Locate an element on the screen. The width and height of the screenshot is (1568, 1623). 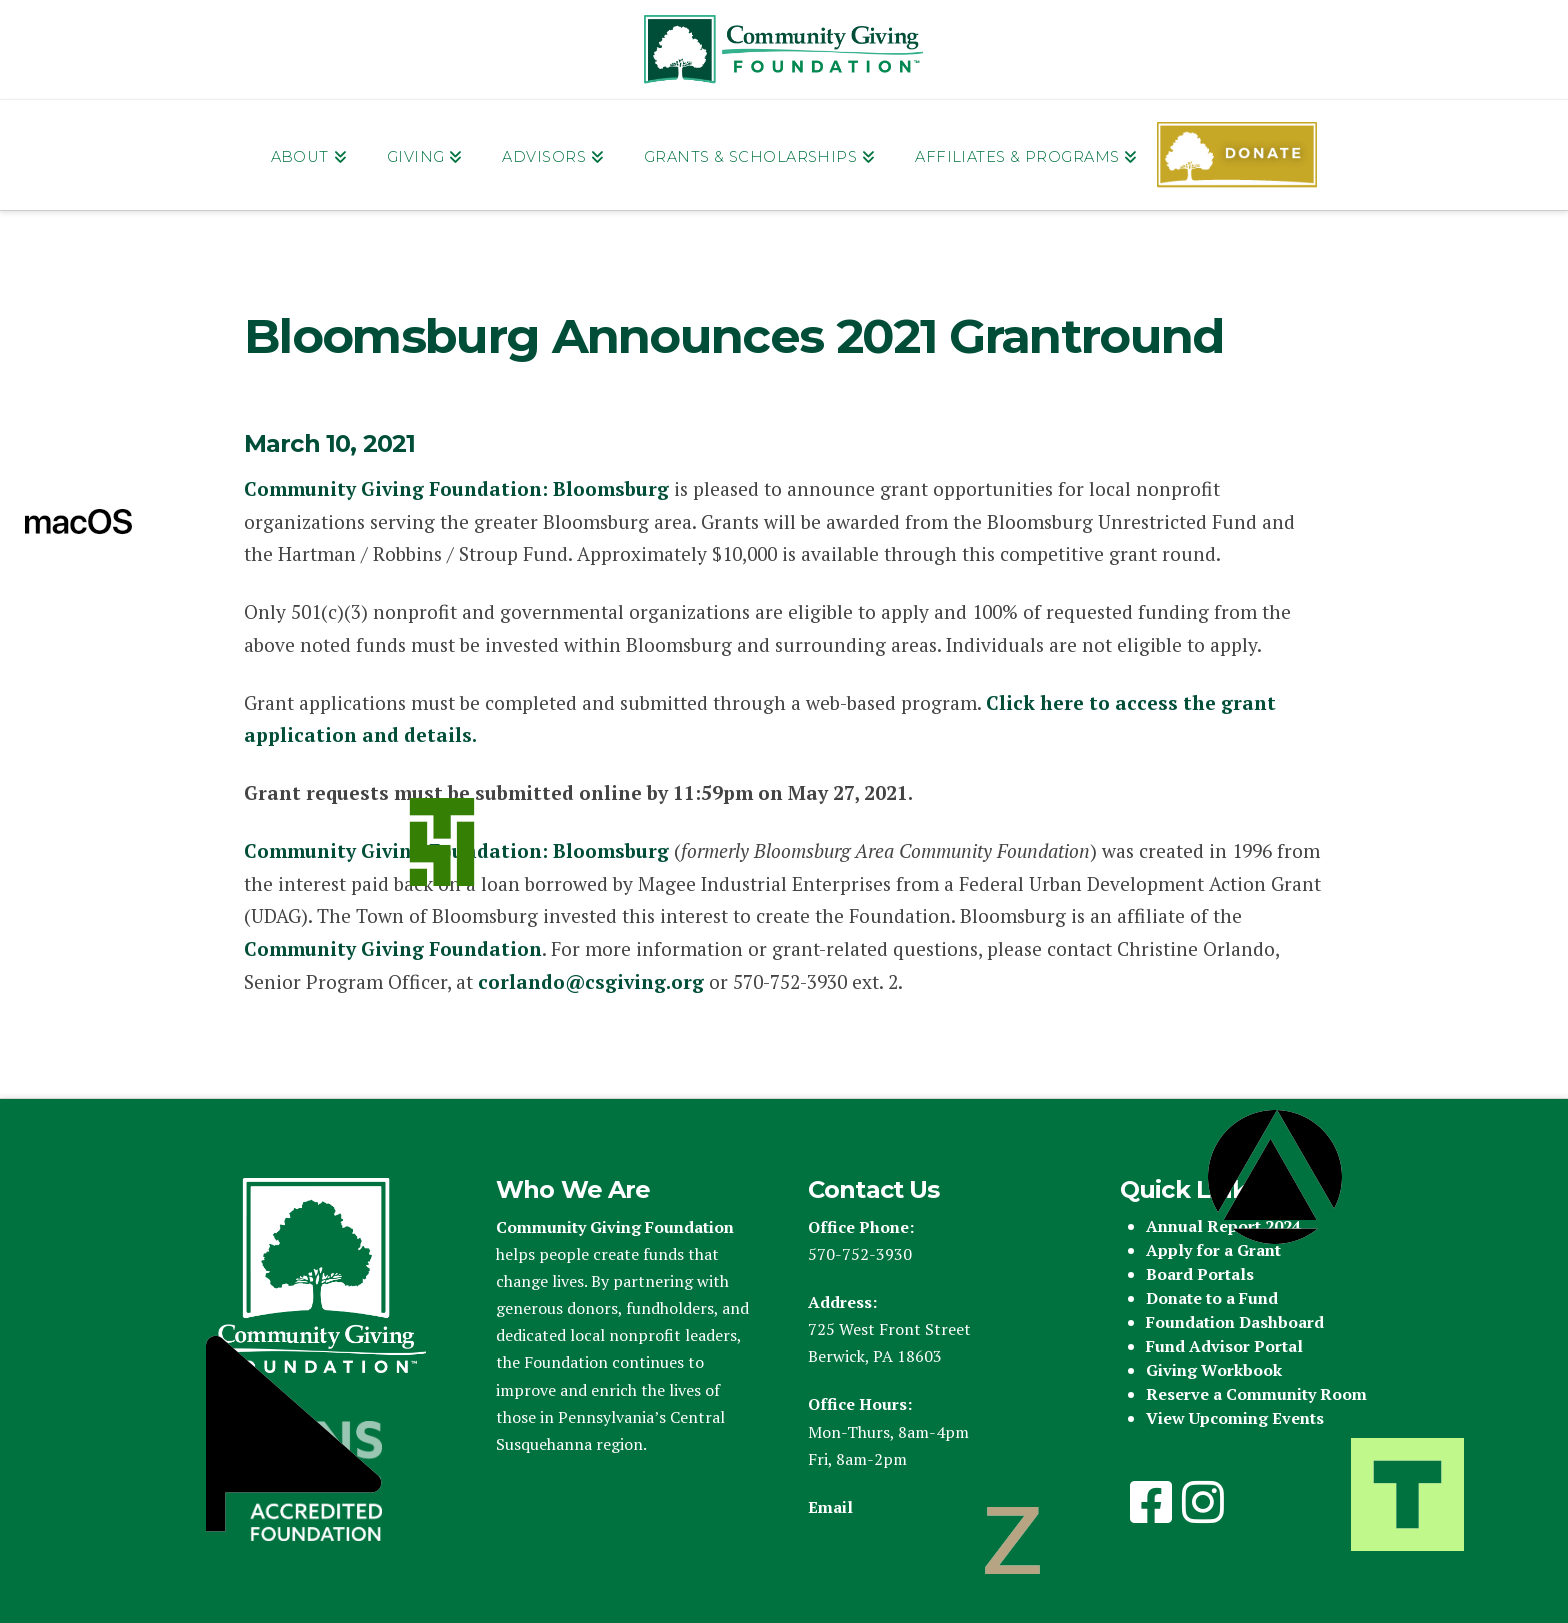
open Google Cloud Composer console is located at coordinates (442, 842).